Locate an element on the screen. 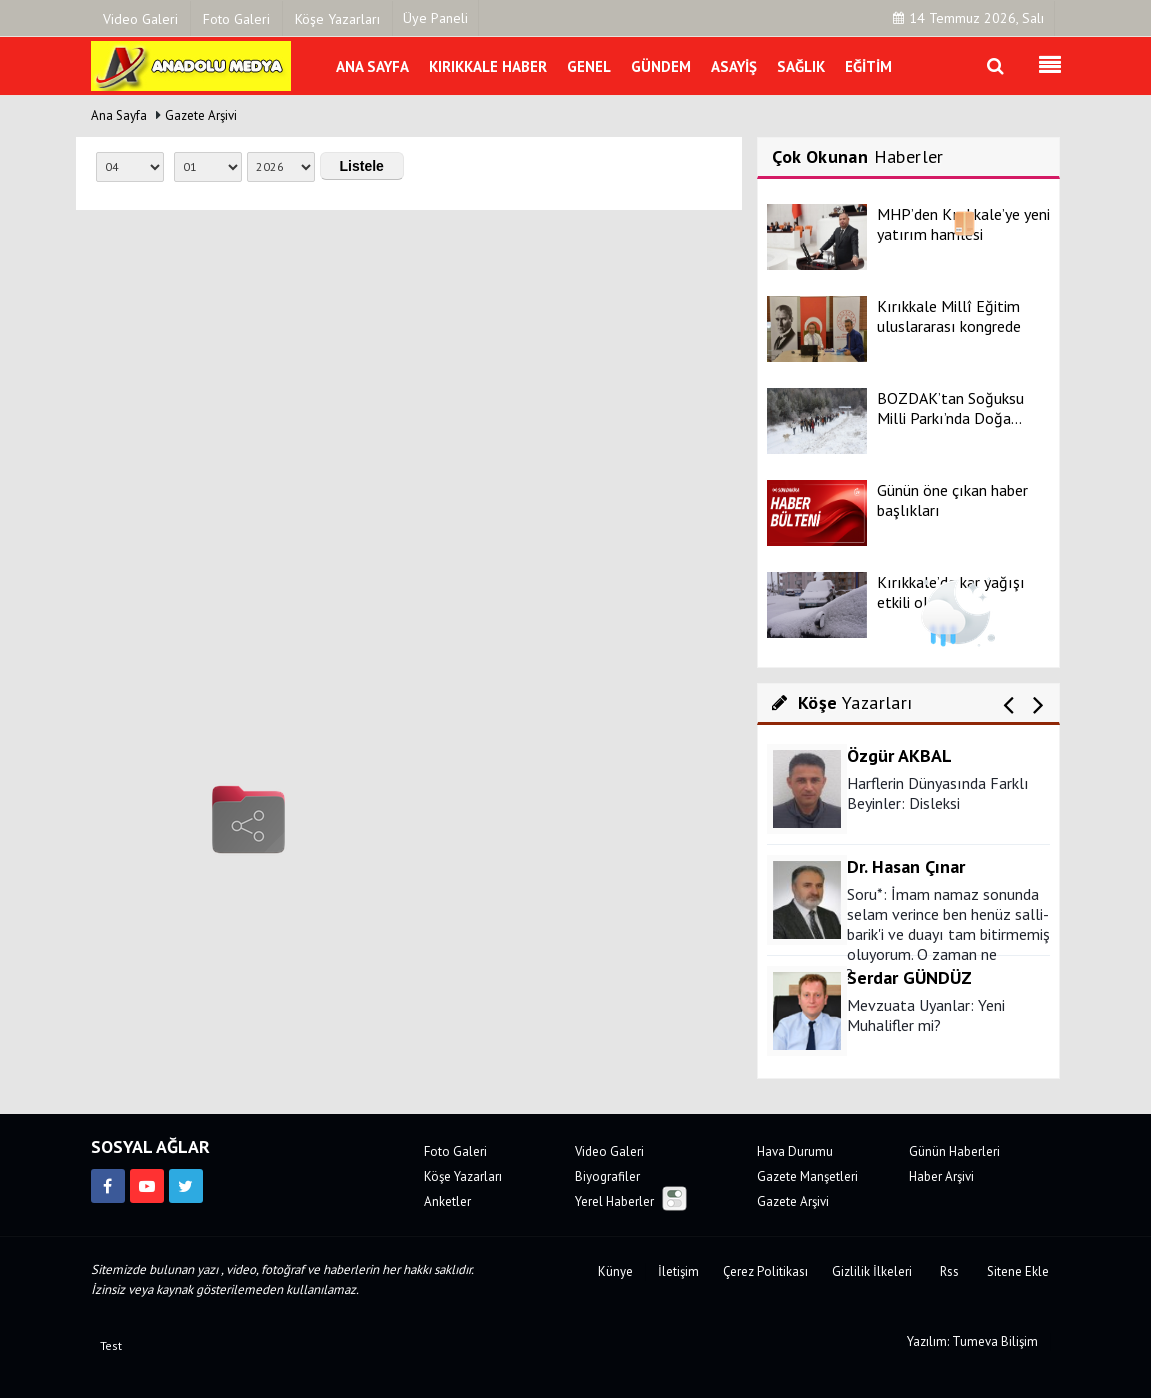 This screenshot has height=1398, width=1151. open your public shared folder is located at coordinates (248, 819).